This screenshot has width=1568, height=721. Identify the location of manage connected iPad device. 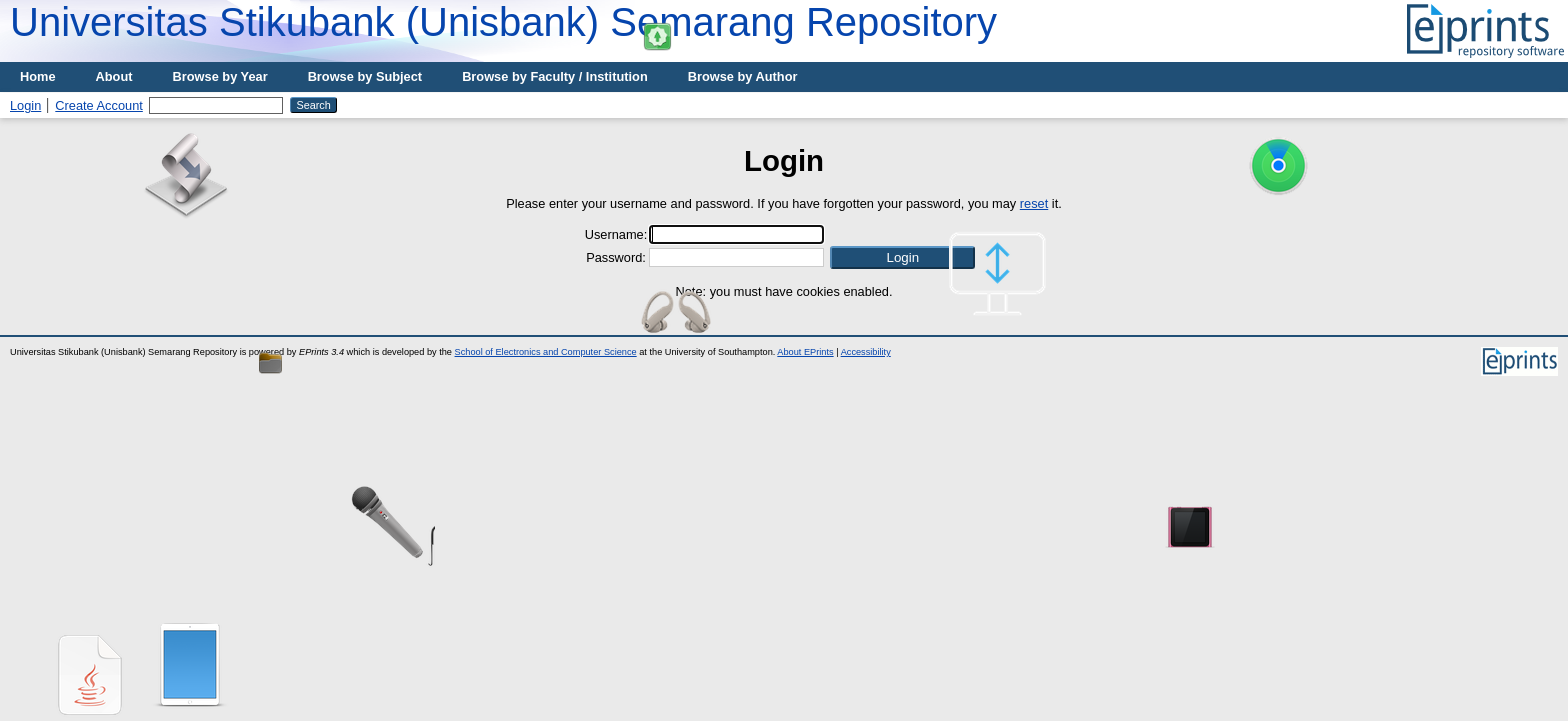
(190, 664).